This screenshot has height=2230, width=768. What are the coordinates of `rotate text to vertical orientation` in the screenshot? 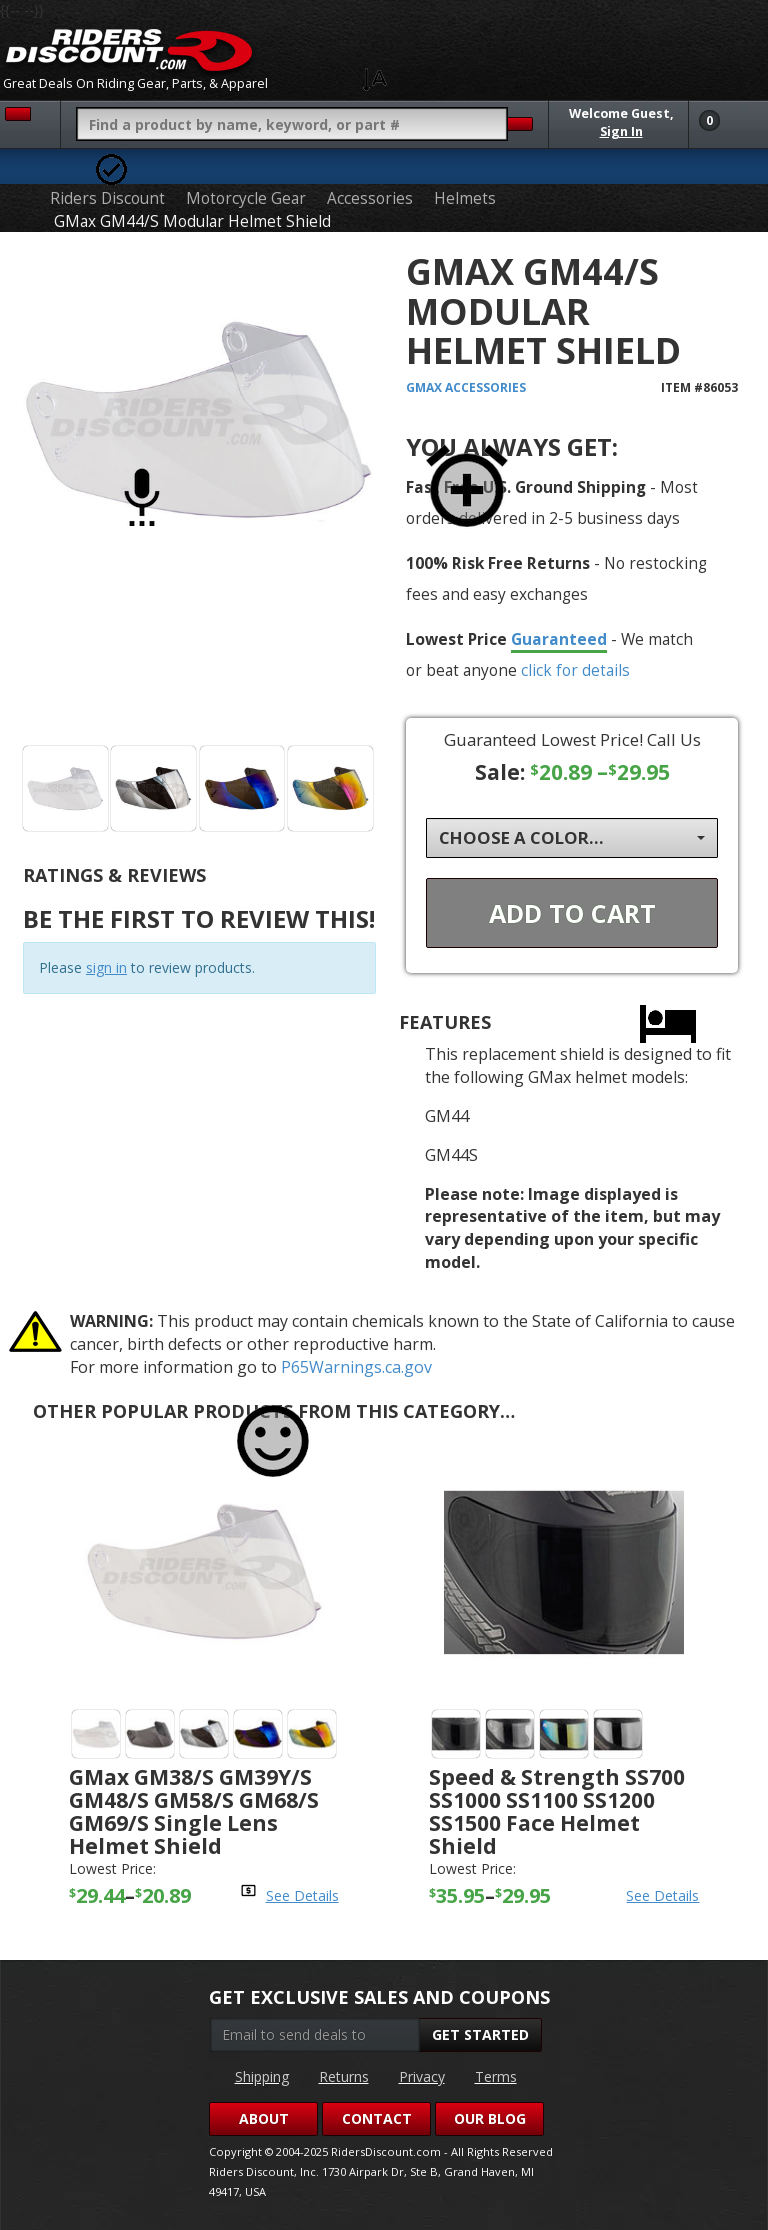 It's located at (375, 80).